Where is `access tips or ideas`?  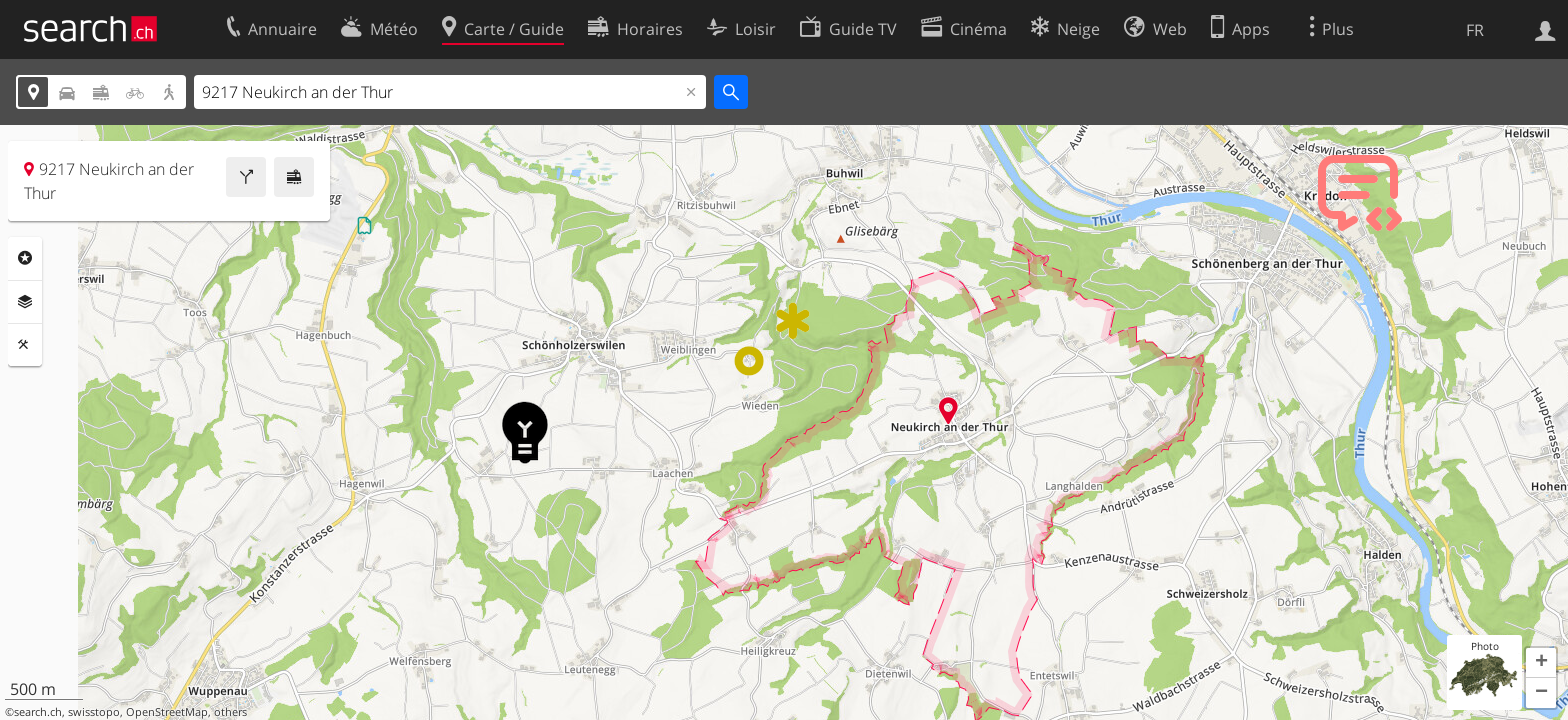
access tips or ideas is located at coordinates (525, 431).